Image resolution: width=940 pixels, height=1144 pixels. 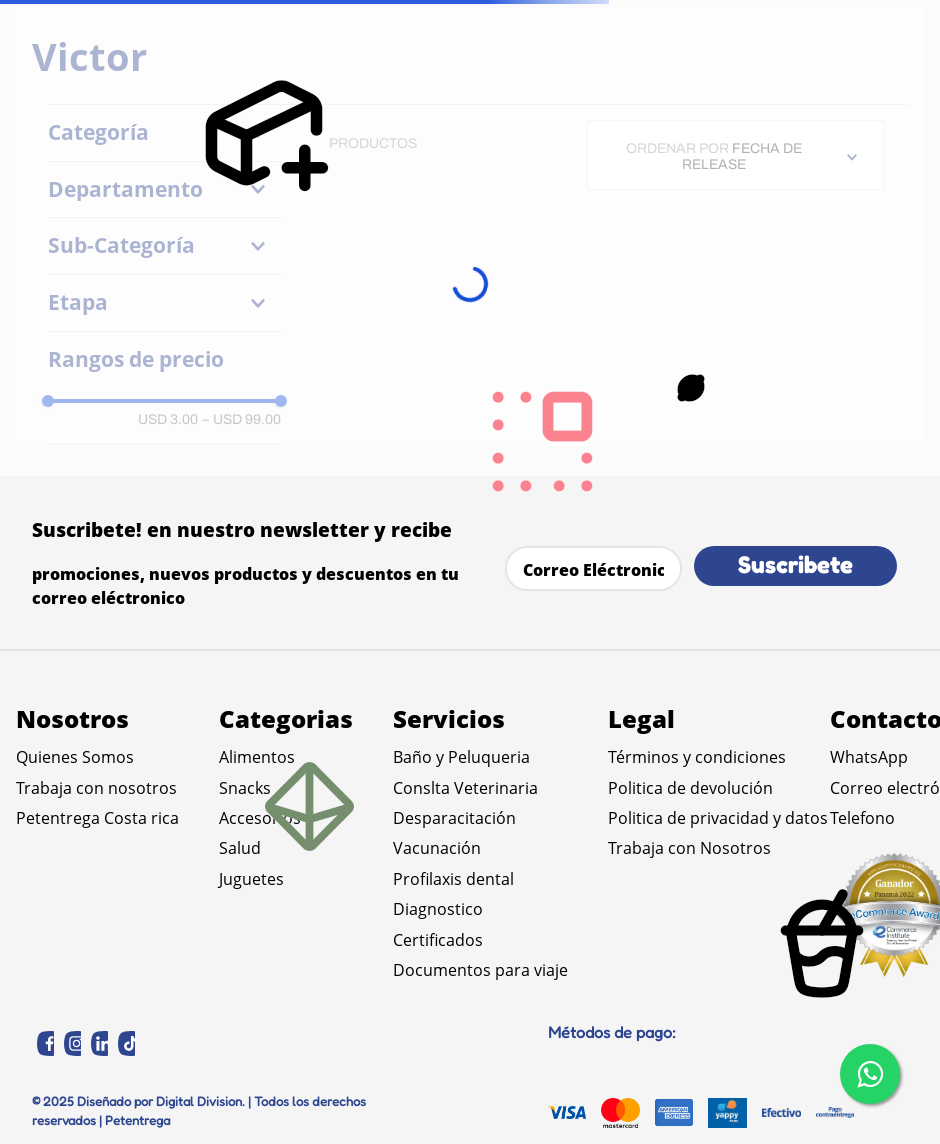 I want to click on represents 3D geometry or modeling tools, so click(x=309, y=806).